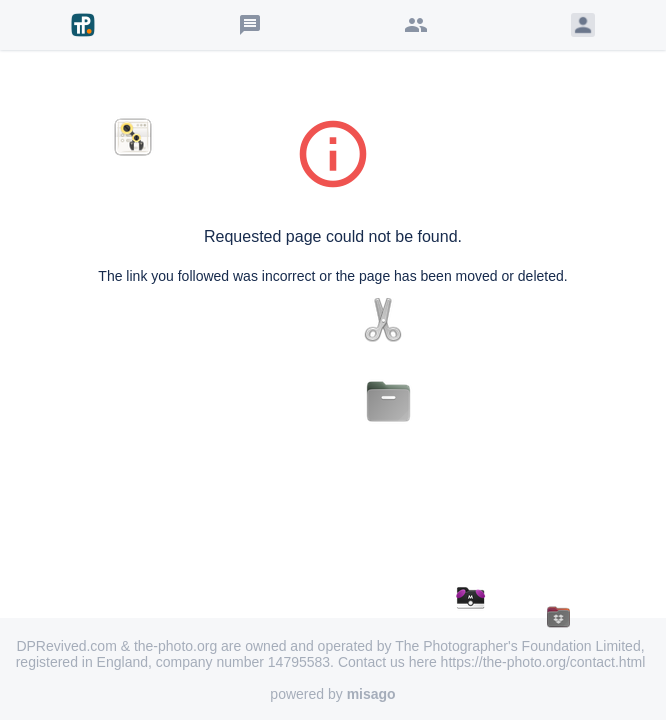  I want to click on open your dropbox folder, so click(558, 616).